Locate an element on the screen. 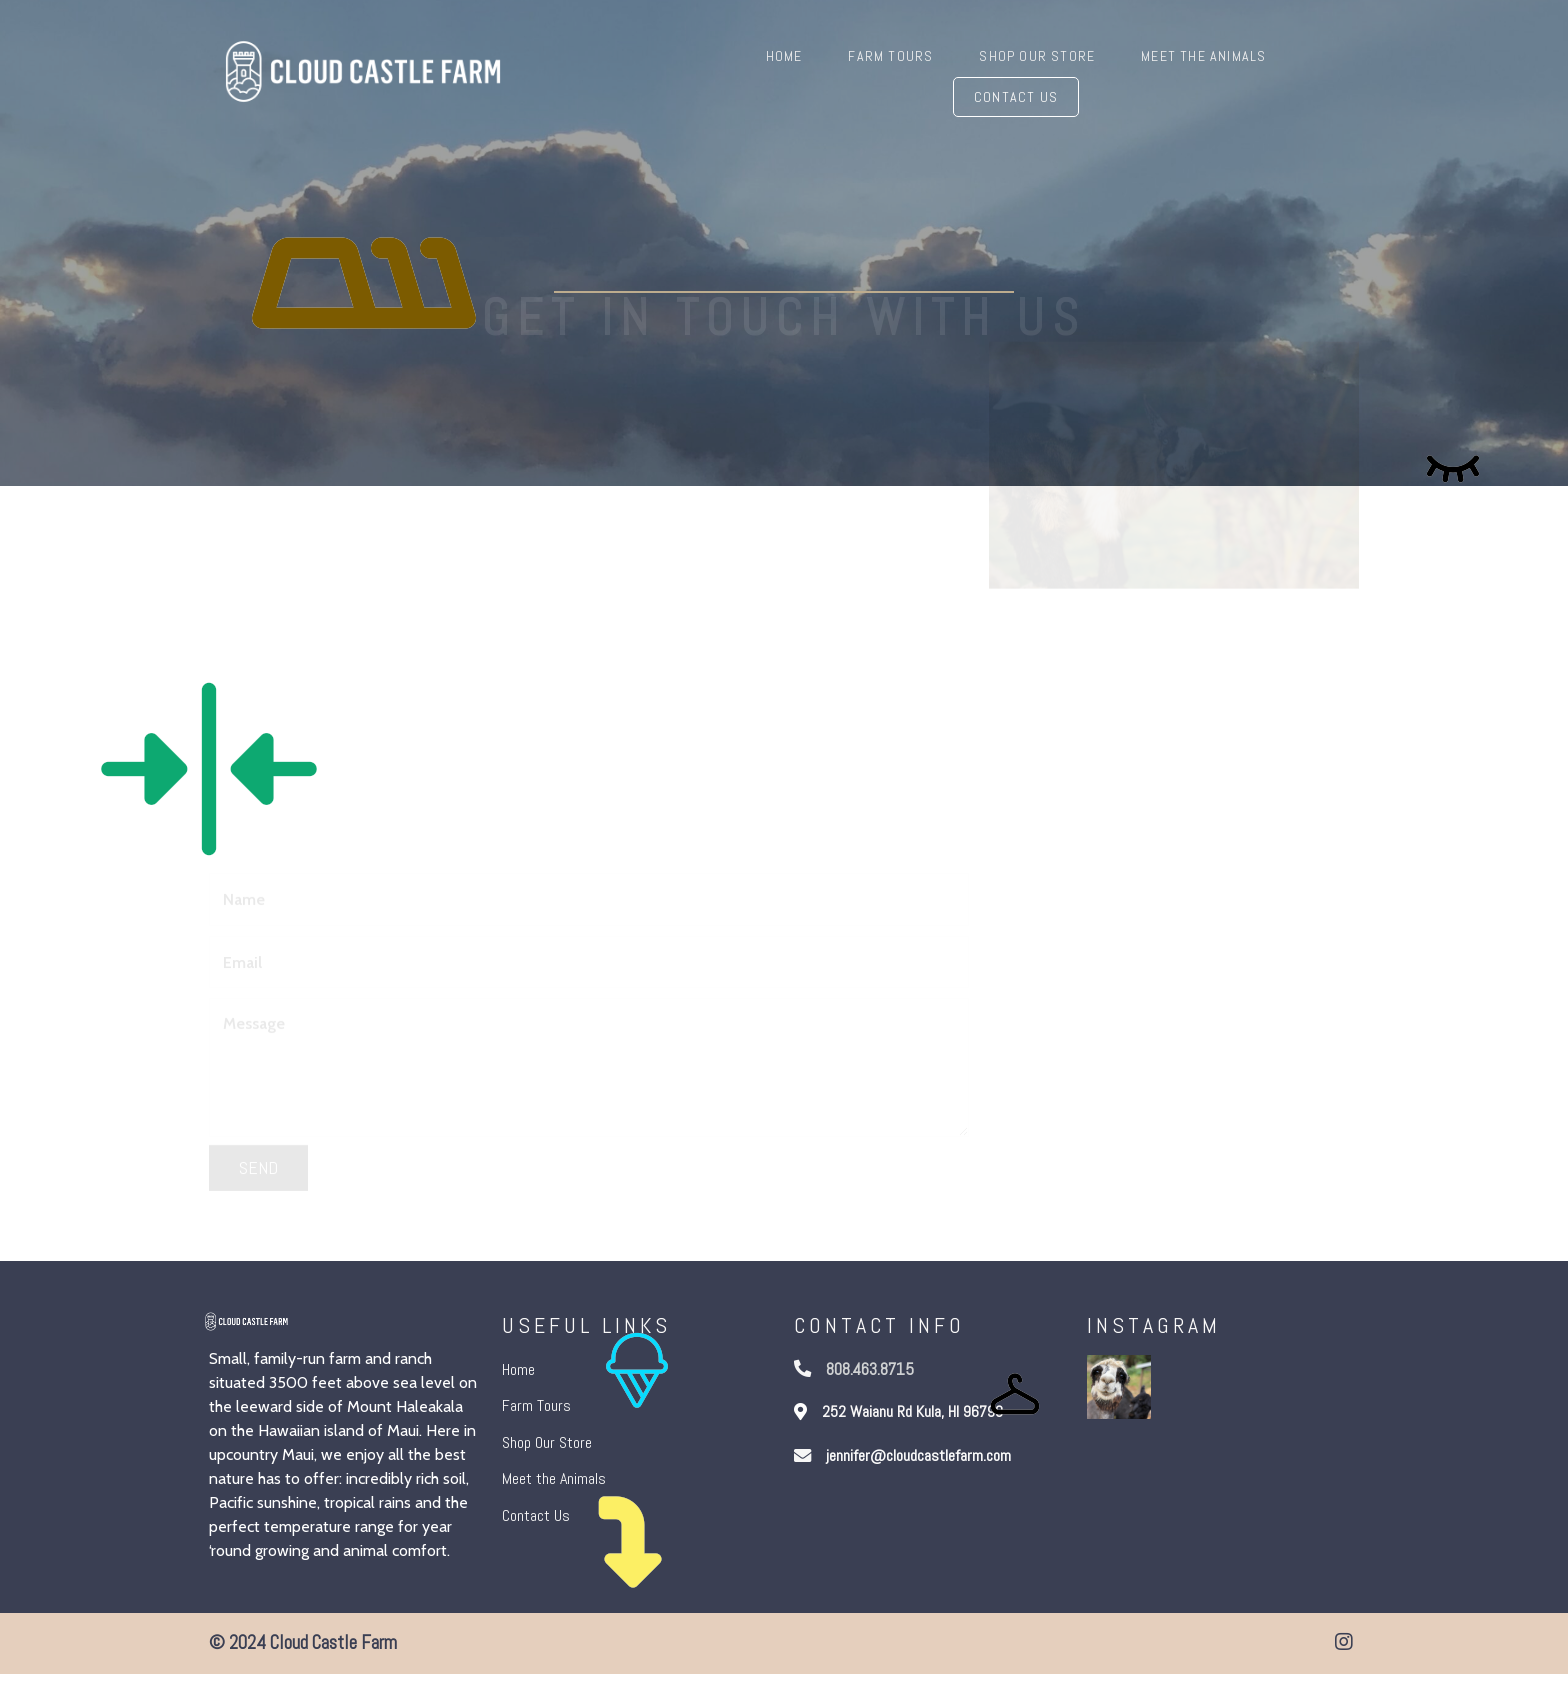 This screenshot has height=1694, width=1568. switch between open browser tabs is located at coordinates (364, 283).